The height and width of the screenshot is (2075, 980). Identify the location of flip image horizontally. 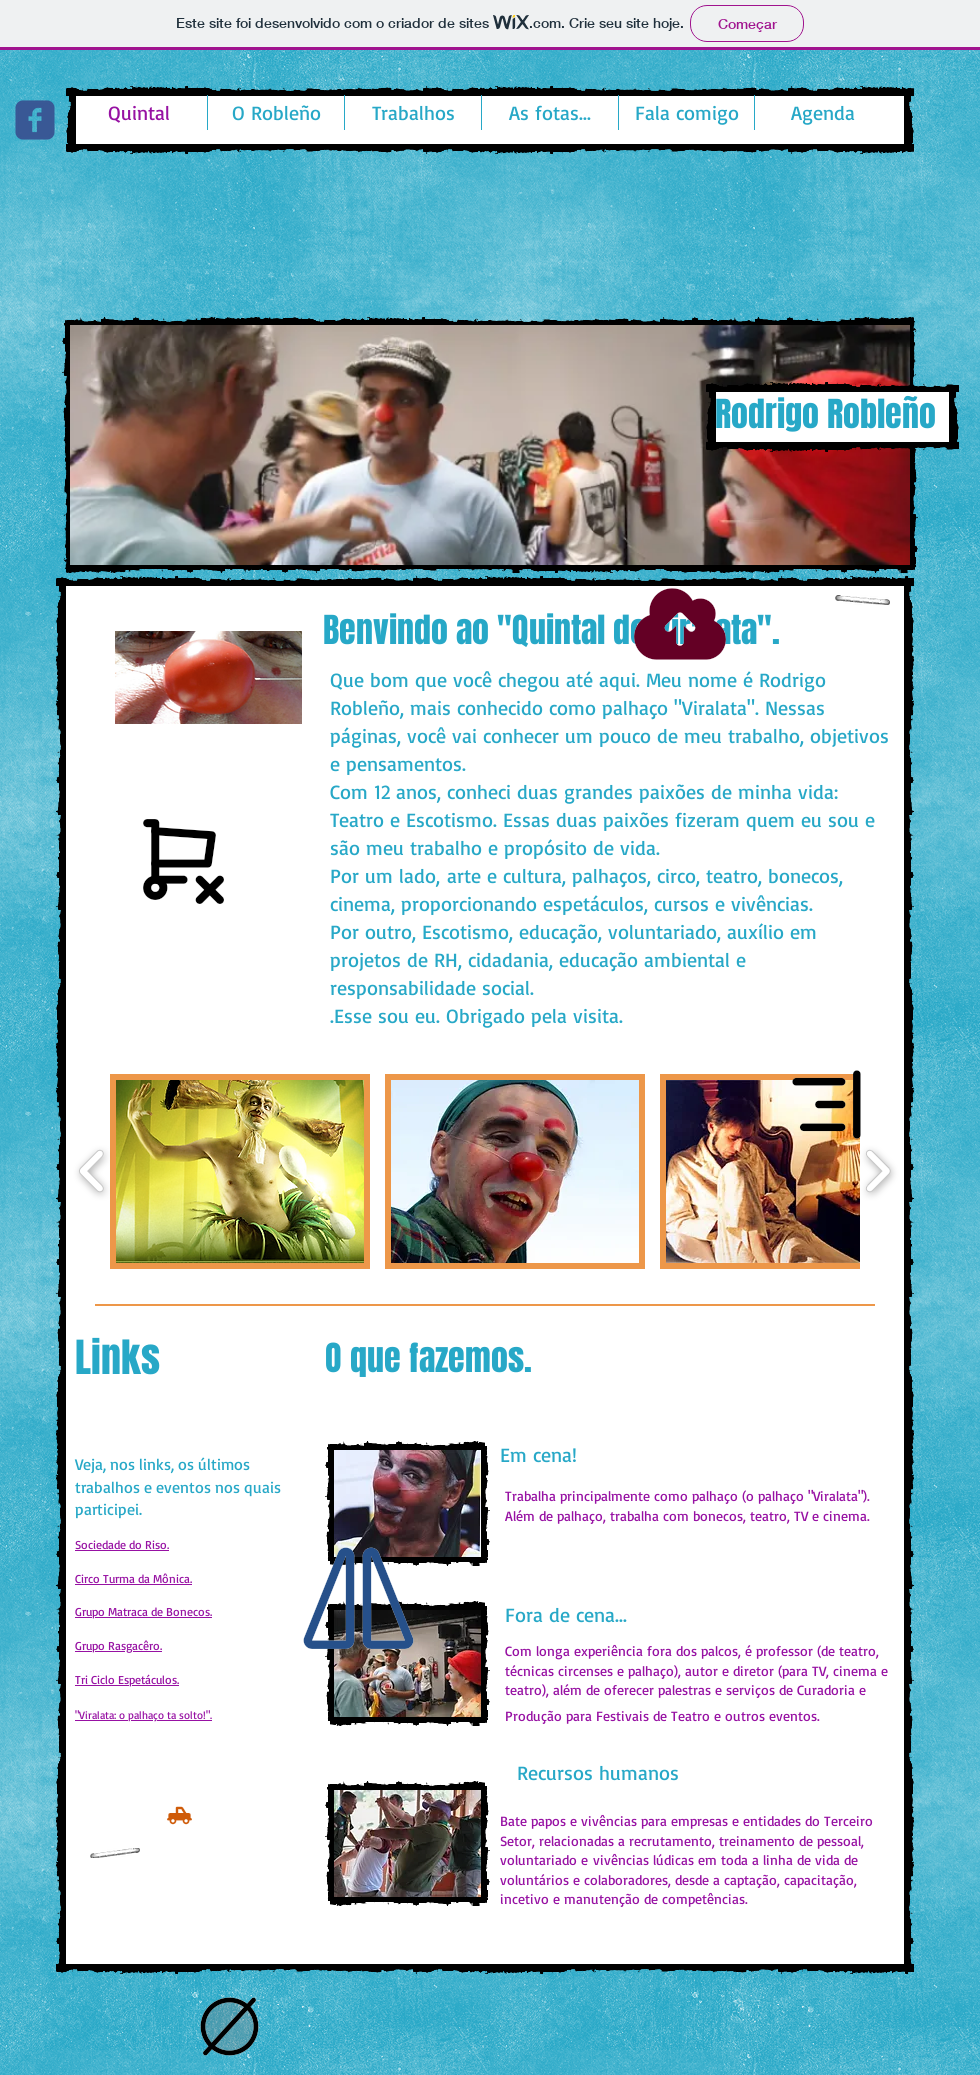
(358, 1602).